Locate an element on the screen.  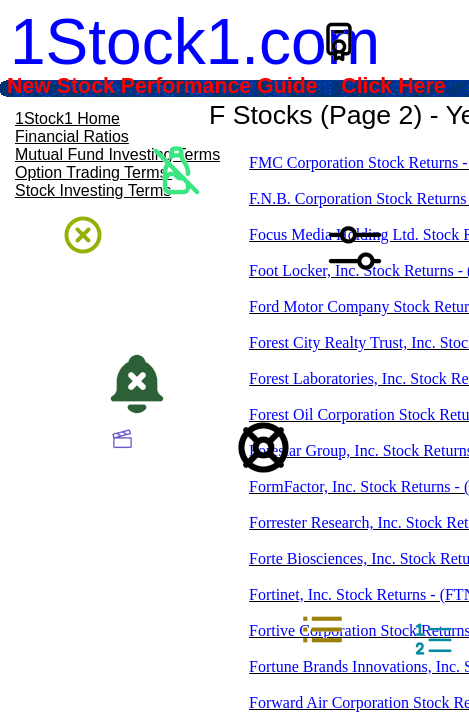
dismiss or clear notifications is located at coordinates (137, 384).